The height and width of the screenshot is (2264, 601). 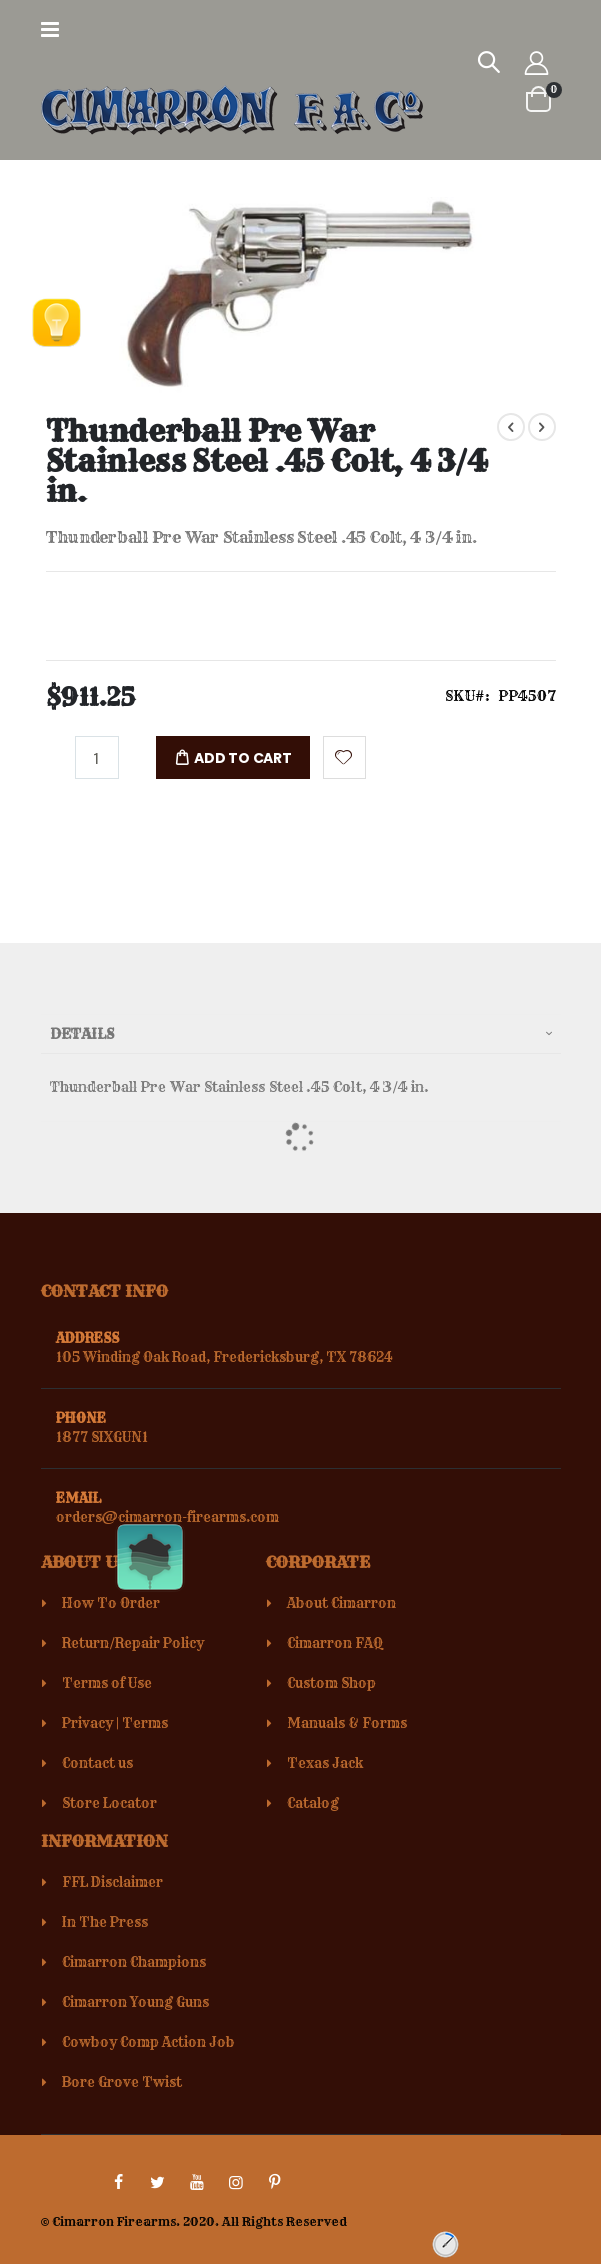 I want to click on open sysprof system profiler application, so click(x=445, y=2244).